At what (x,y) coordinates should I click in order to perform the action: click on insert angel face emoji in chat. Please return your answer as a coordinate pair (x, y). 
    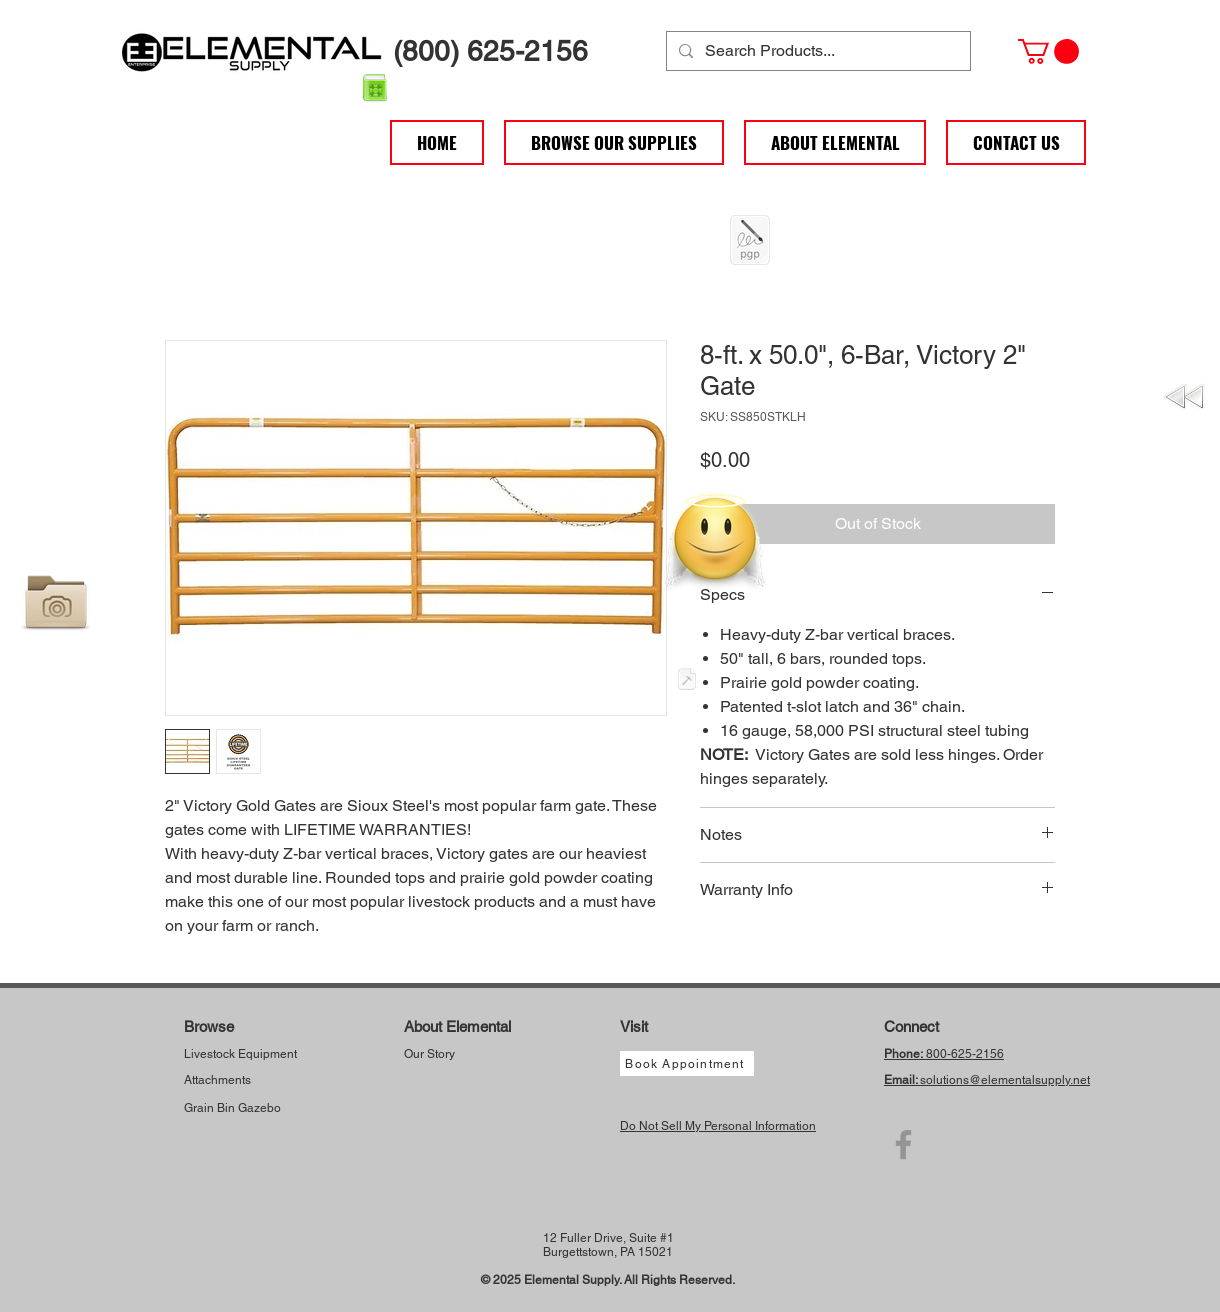
    Looking at the image, I should click on (715, 542).